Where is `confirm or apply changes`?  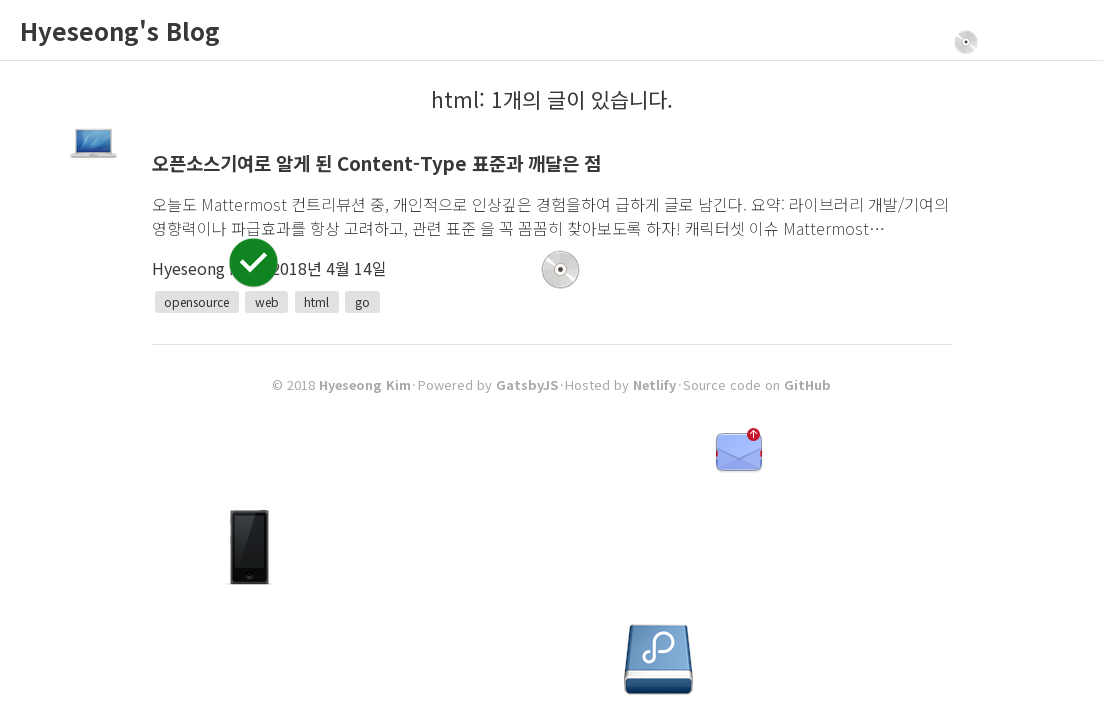 confirm or apply changes is located at coordinates (253, 262).